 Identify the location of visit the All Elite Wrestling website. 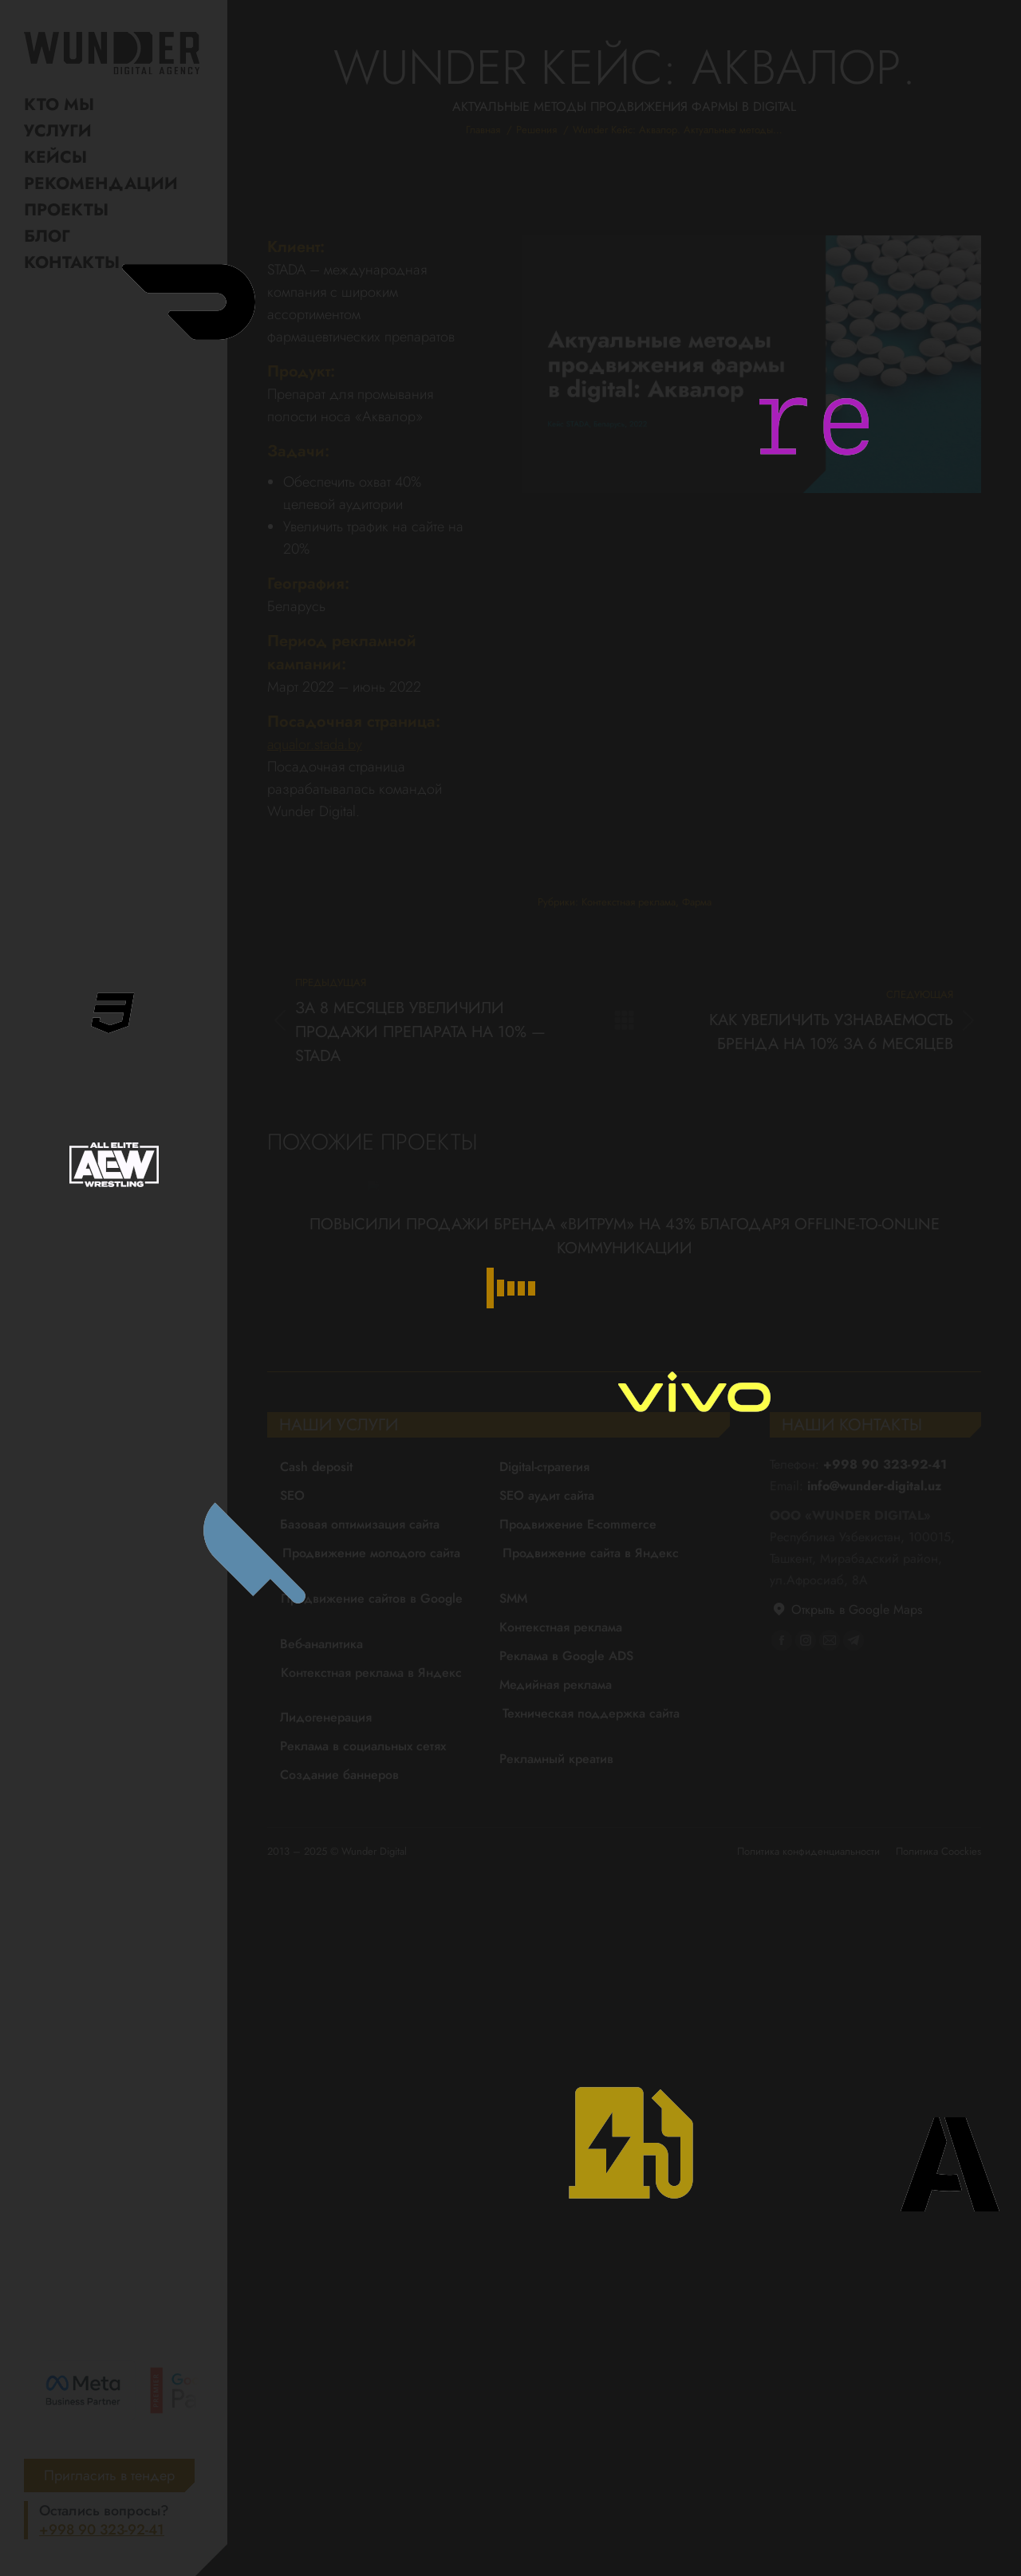
(114, 1165).